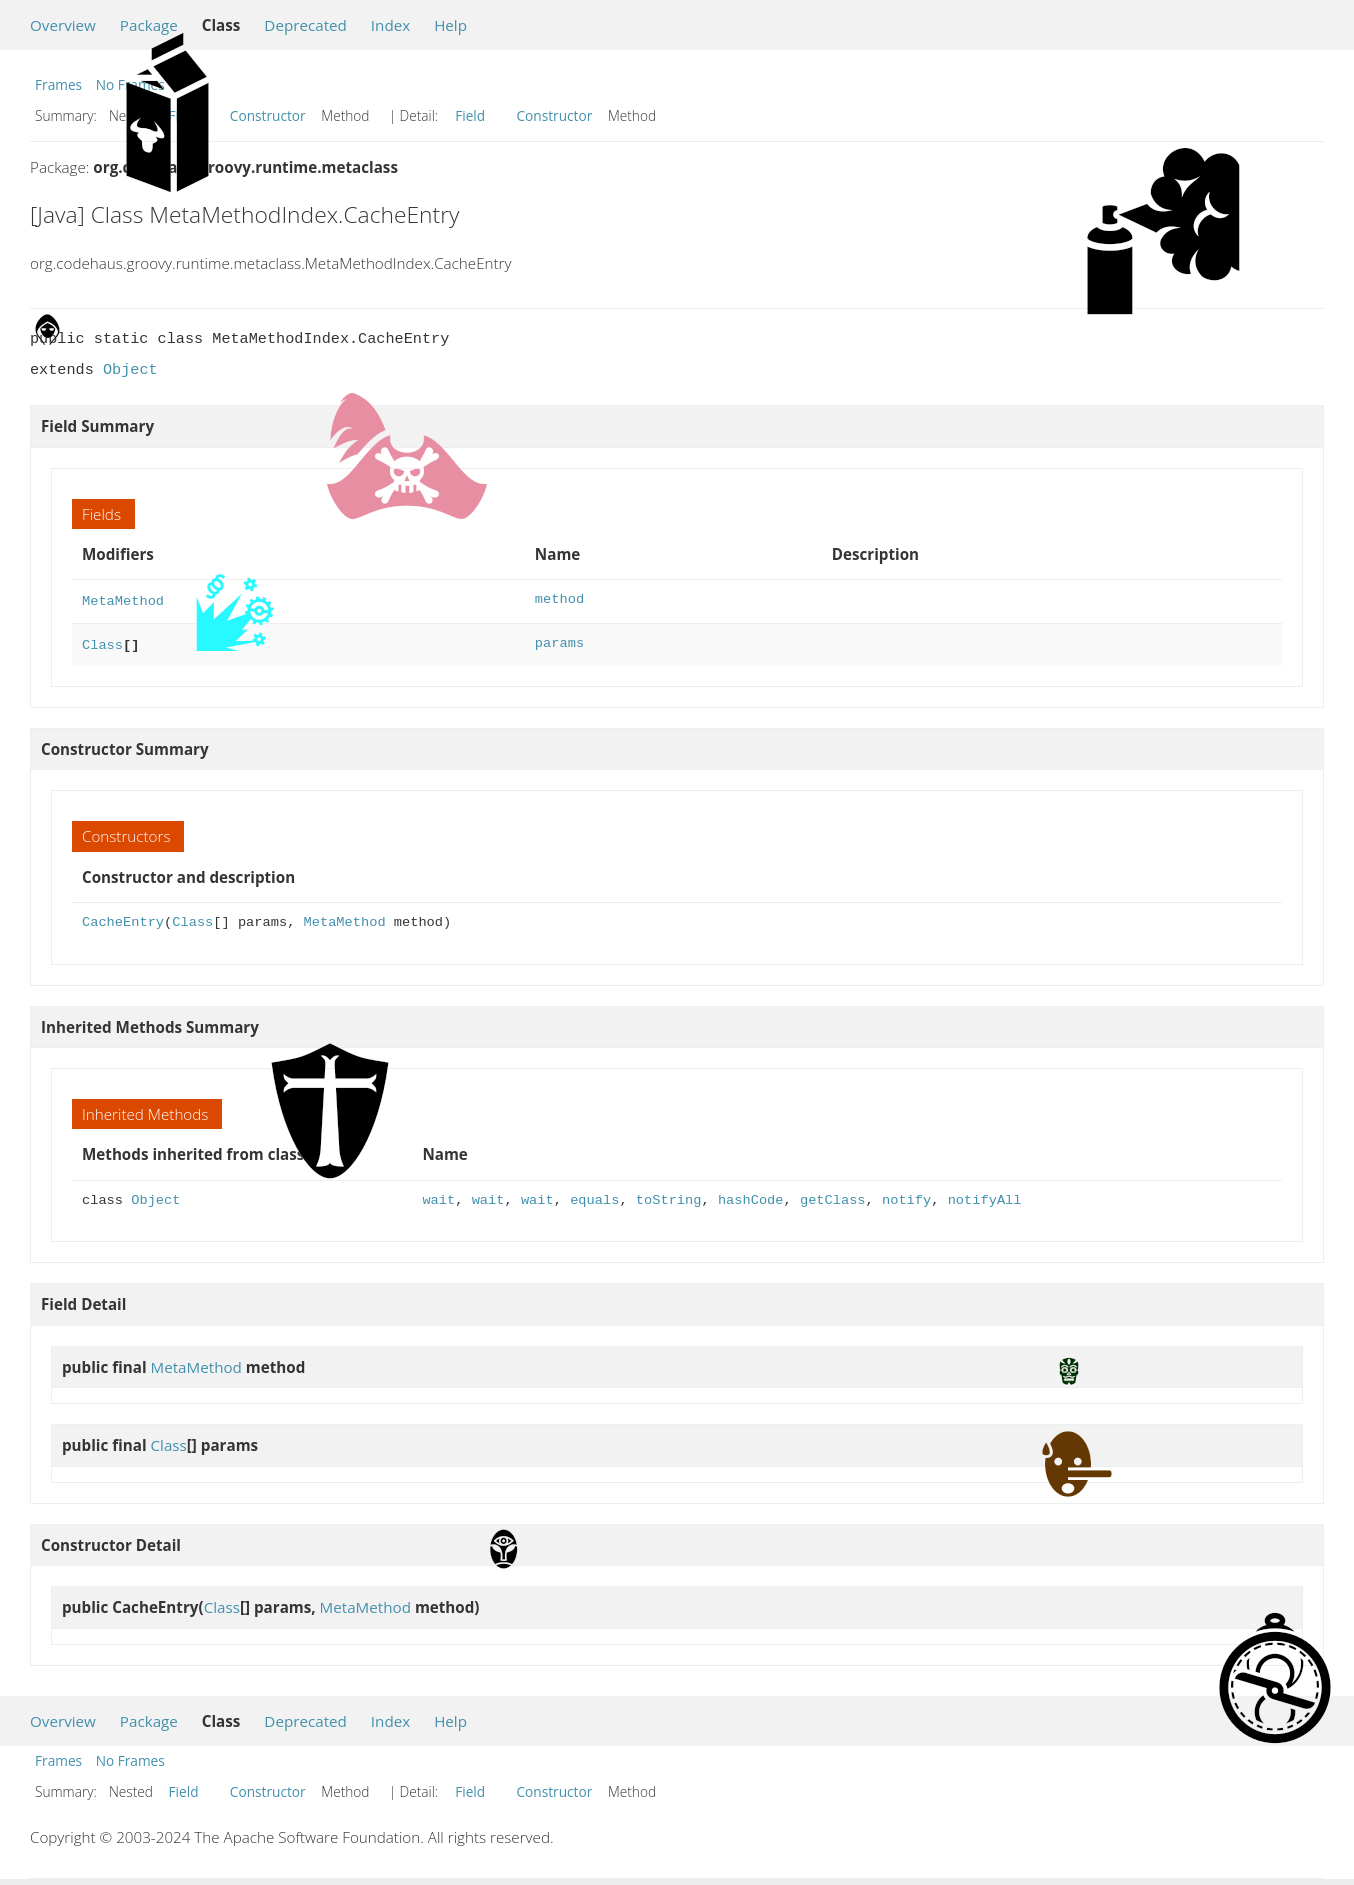 The image size is (1354, 1885). What do you see at coordinates (1275, 1678) in the screenshot?
I see `navigate to astronomy or celestial tools` at bounding box center [1275, 1678].